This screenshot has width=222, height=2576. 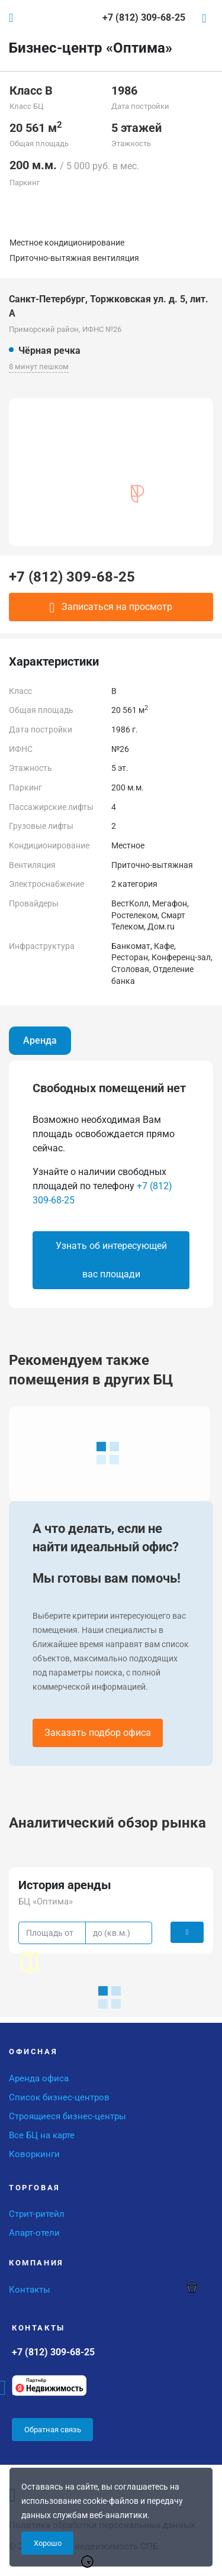 I want to click on access movies or entertainment section, so click(x=192, y=2287).